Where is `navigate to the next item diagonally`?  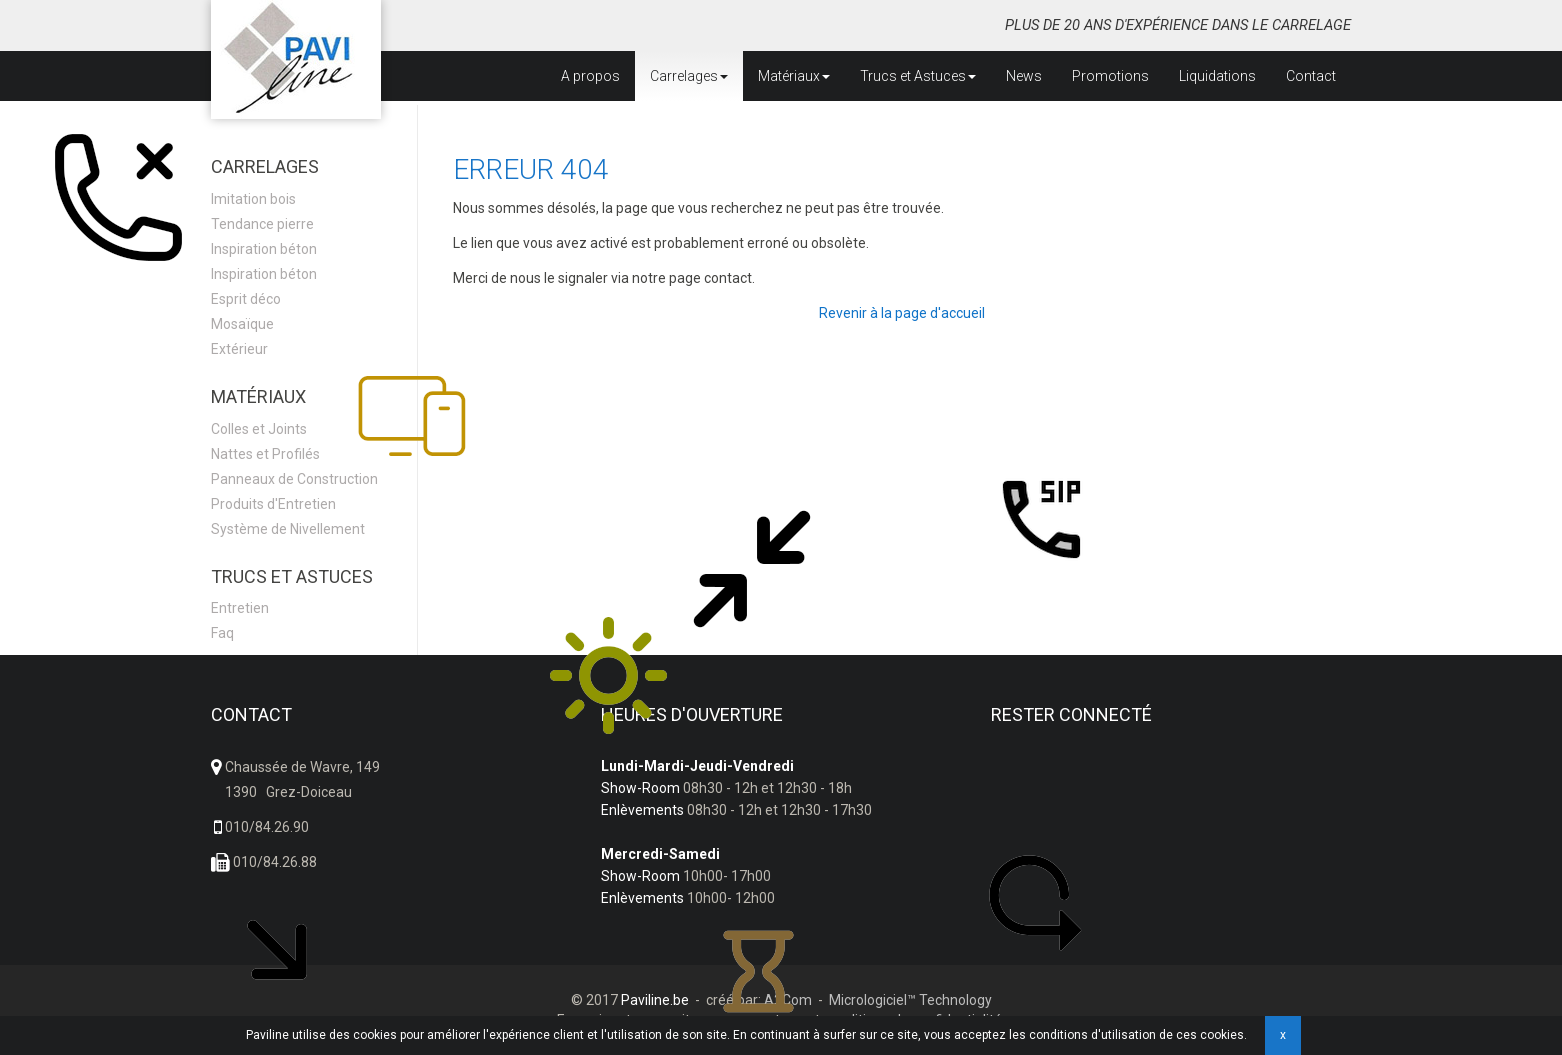 navigate to the next item diagonally is located at coordinates (277, 950).